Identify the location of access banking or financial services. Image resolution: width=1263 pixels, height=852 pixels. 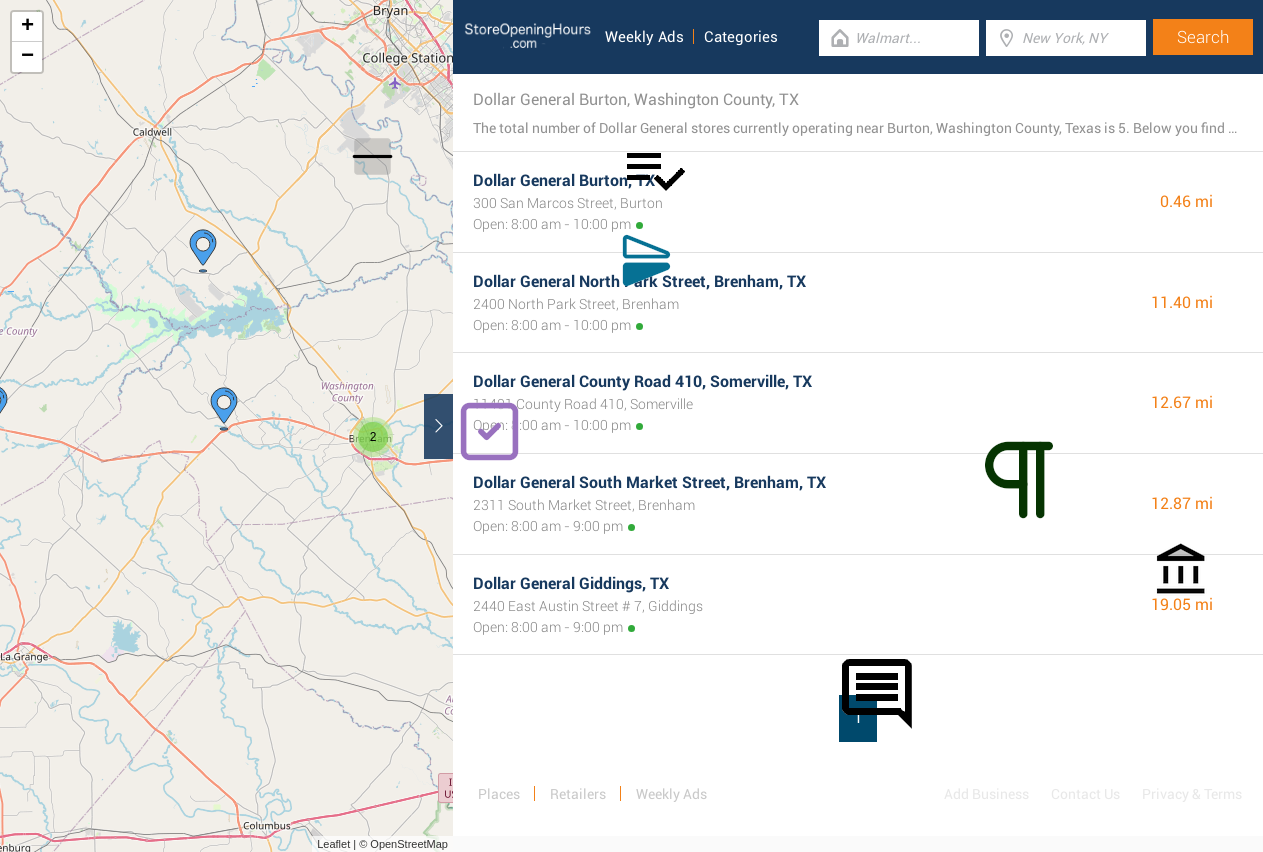
(1182, 571).